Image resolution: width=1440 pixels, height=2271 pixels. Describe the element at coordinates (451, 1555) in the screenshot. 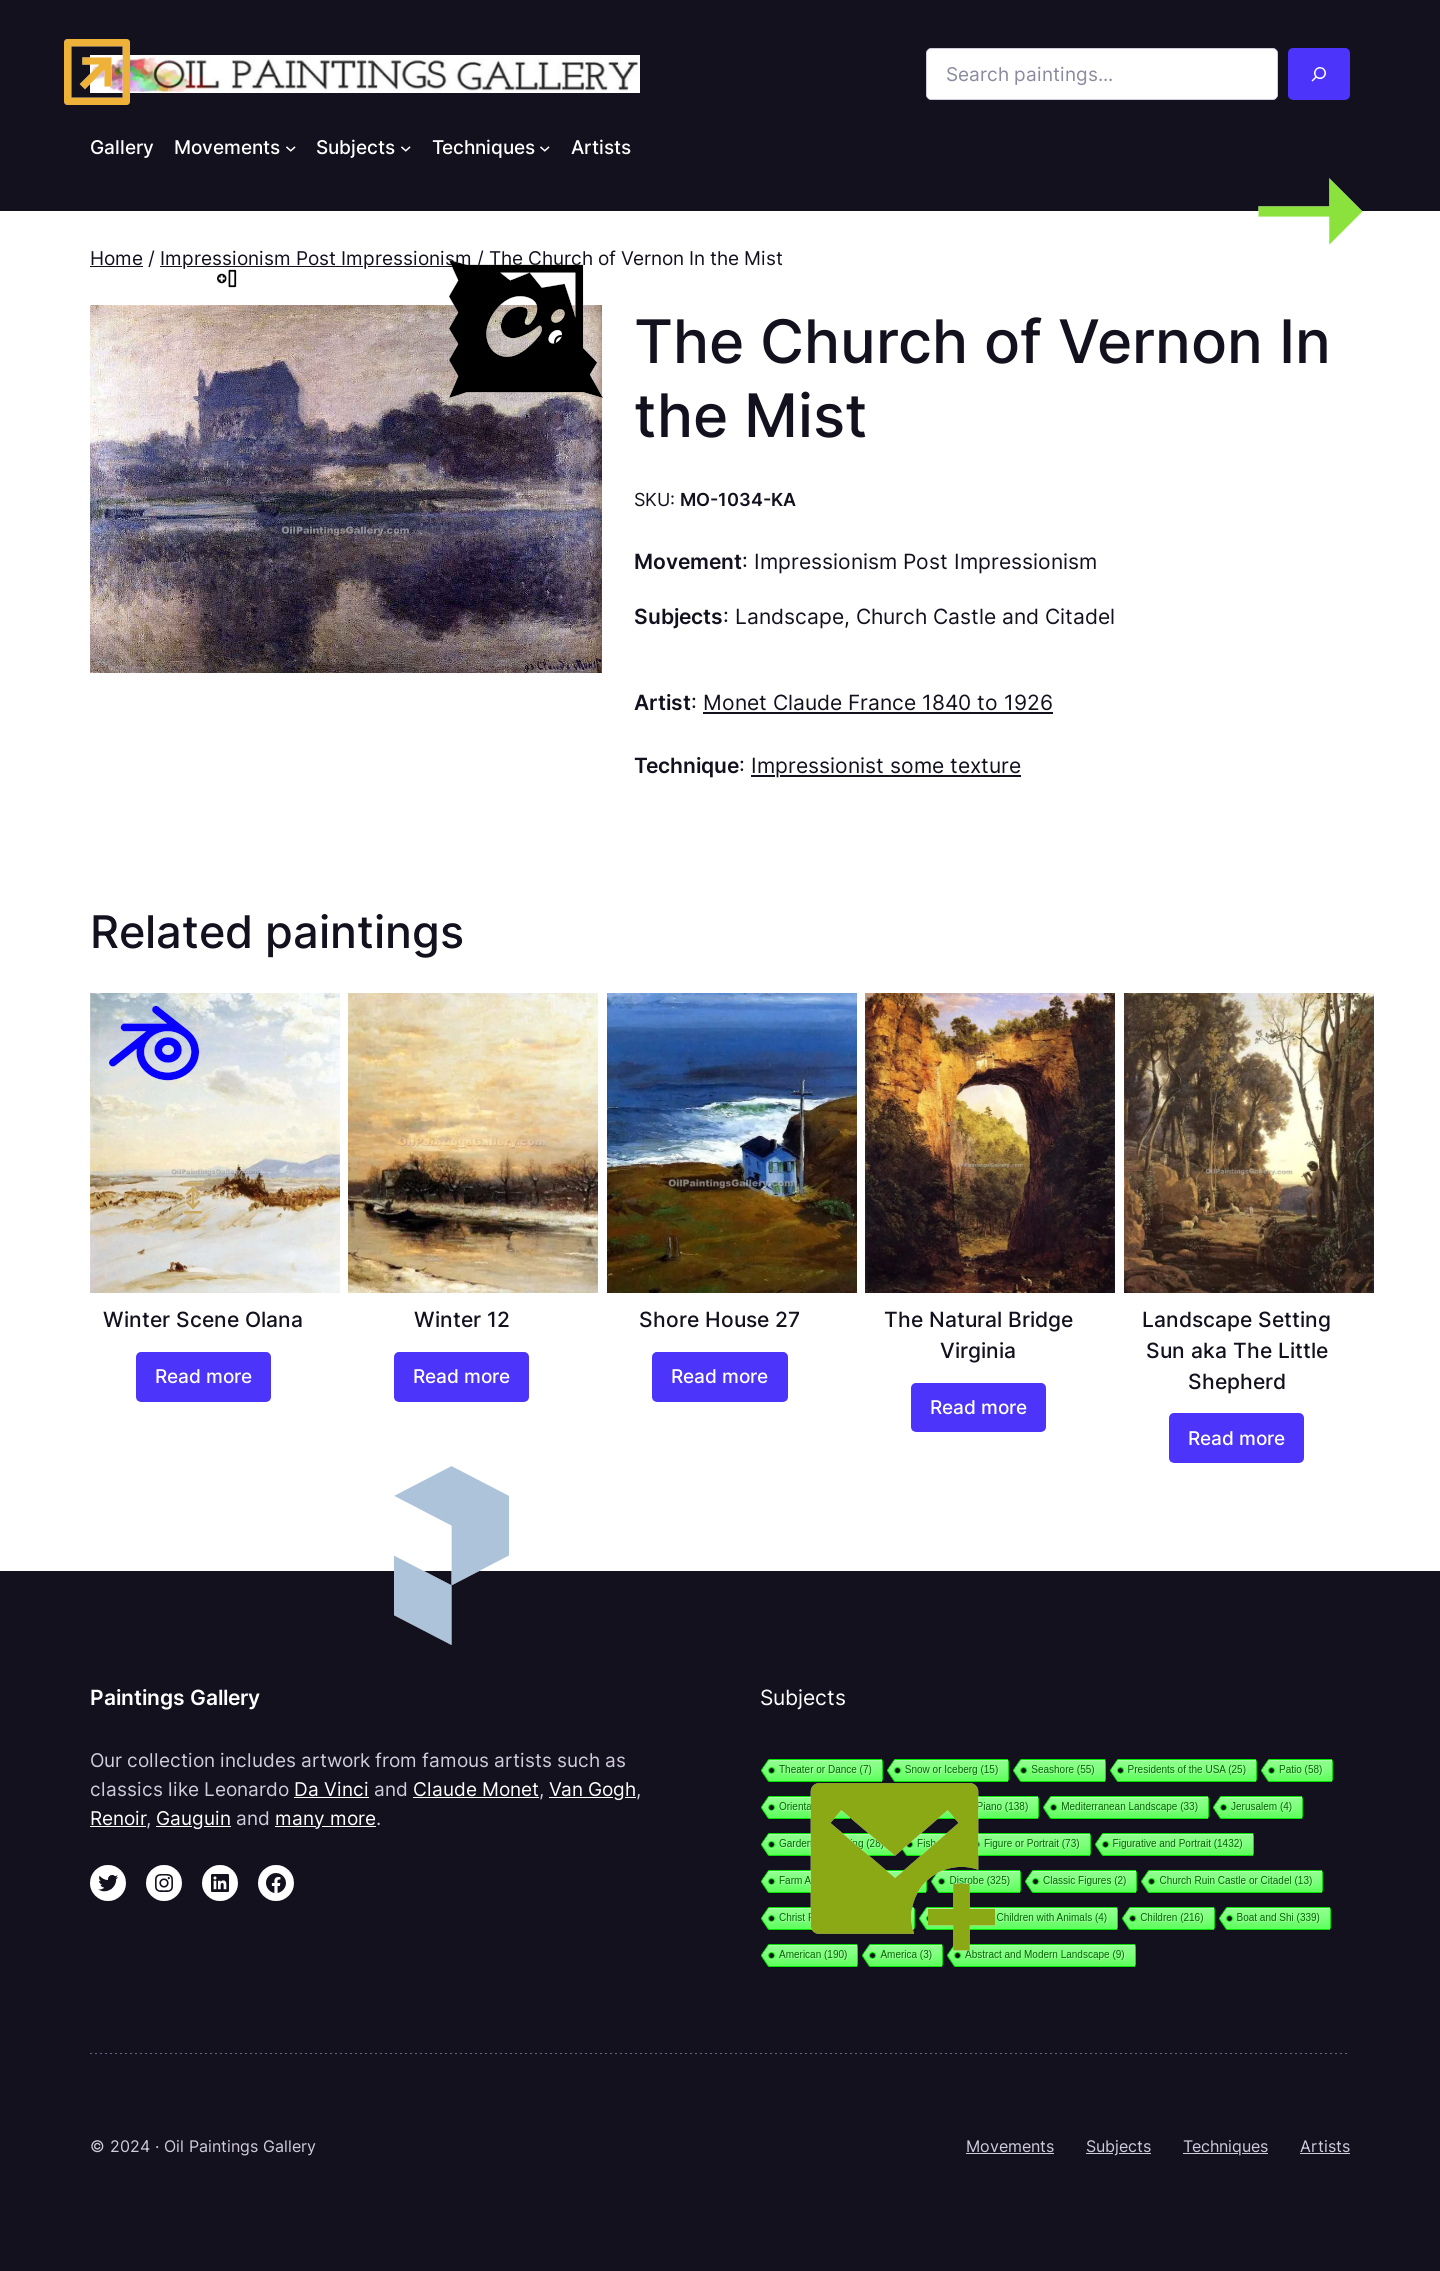

I see `prefect logo - a data workflow orchestration platform` at that location.